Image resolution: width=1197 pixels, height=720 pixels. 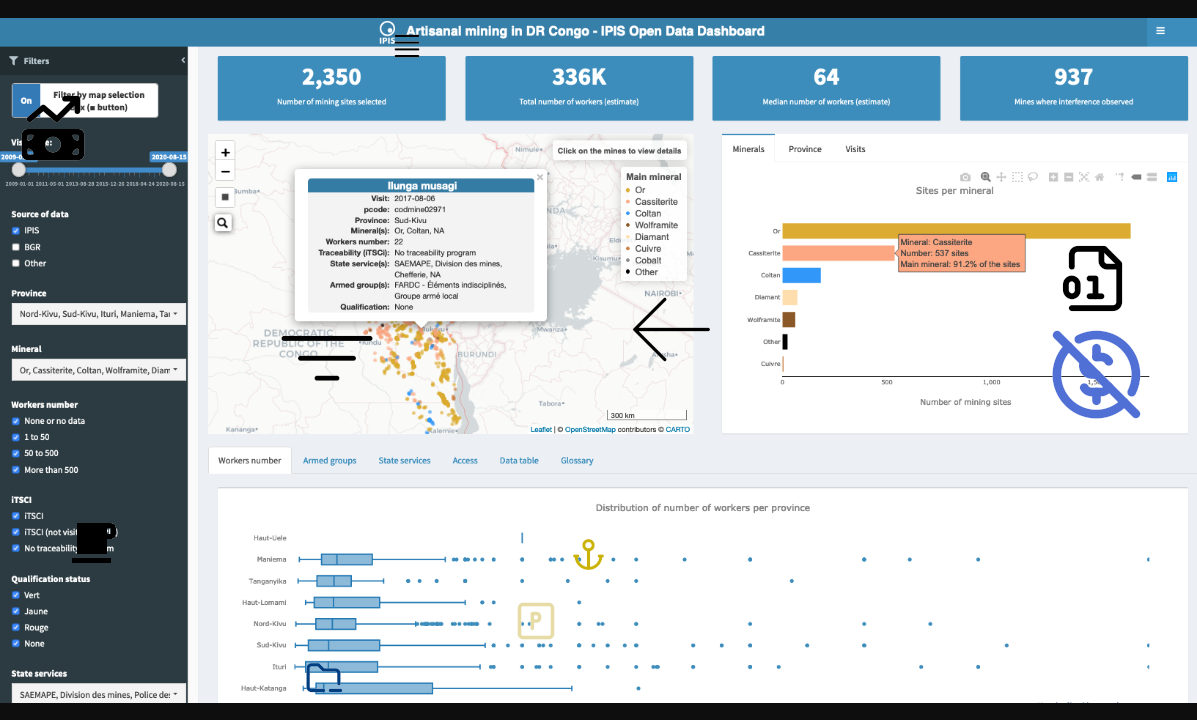 I want to click on find nearby parking locations, so click(x=536, y=621).